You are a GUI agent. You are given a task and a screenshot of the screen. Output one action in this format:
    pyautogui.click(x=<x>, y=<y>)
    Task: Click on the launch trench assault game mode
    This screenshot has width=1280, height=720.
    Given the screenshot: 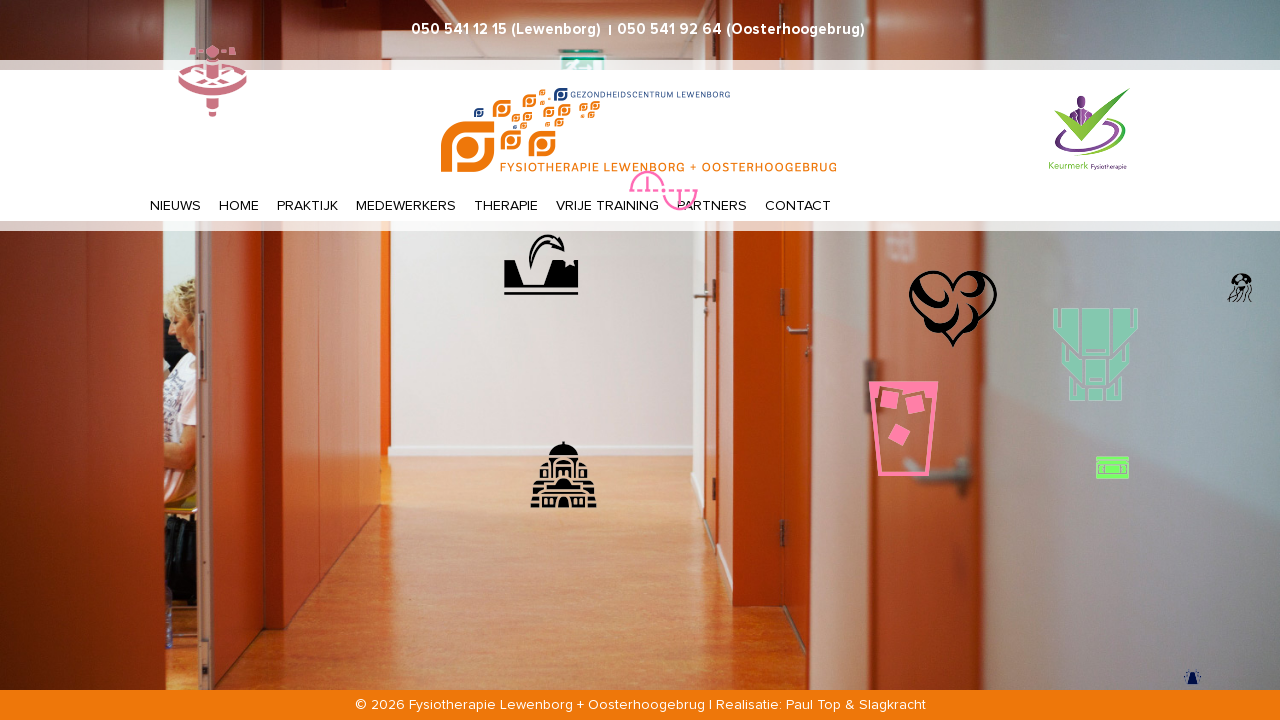 What is the action you would take?
    pyautogui.click(x=540, y=258)
    